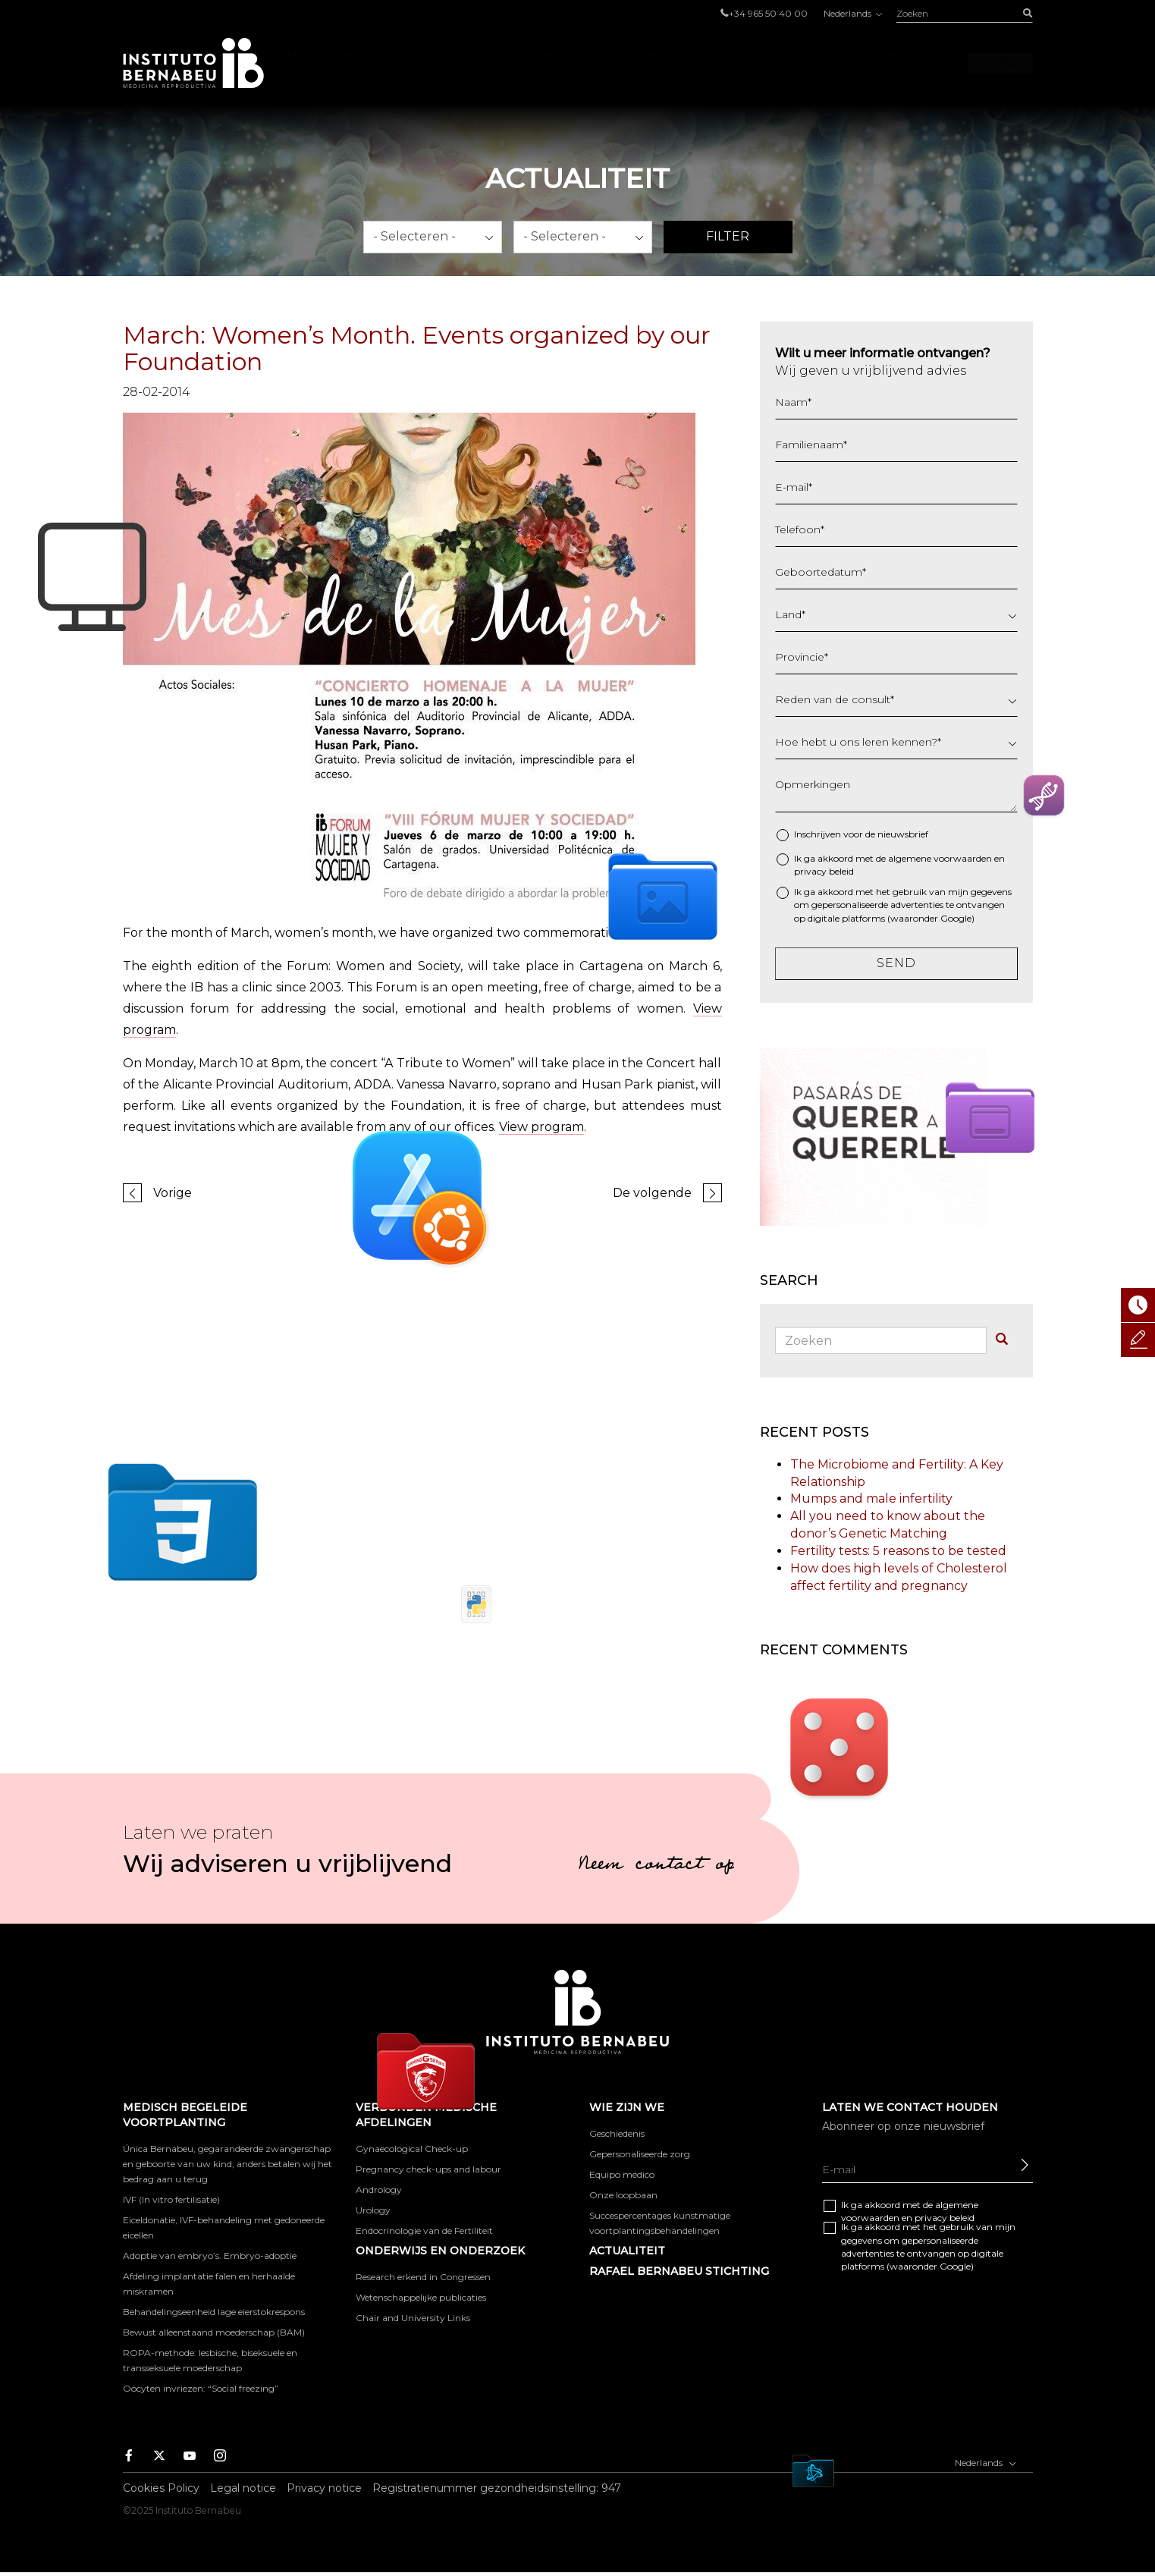  What do you see at coordinates (990, 1117) in the screenshot?
I see `open desktop folder` at bounding box center [990, 1117].